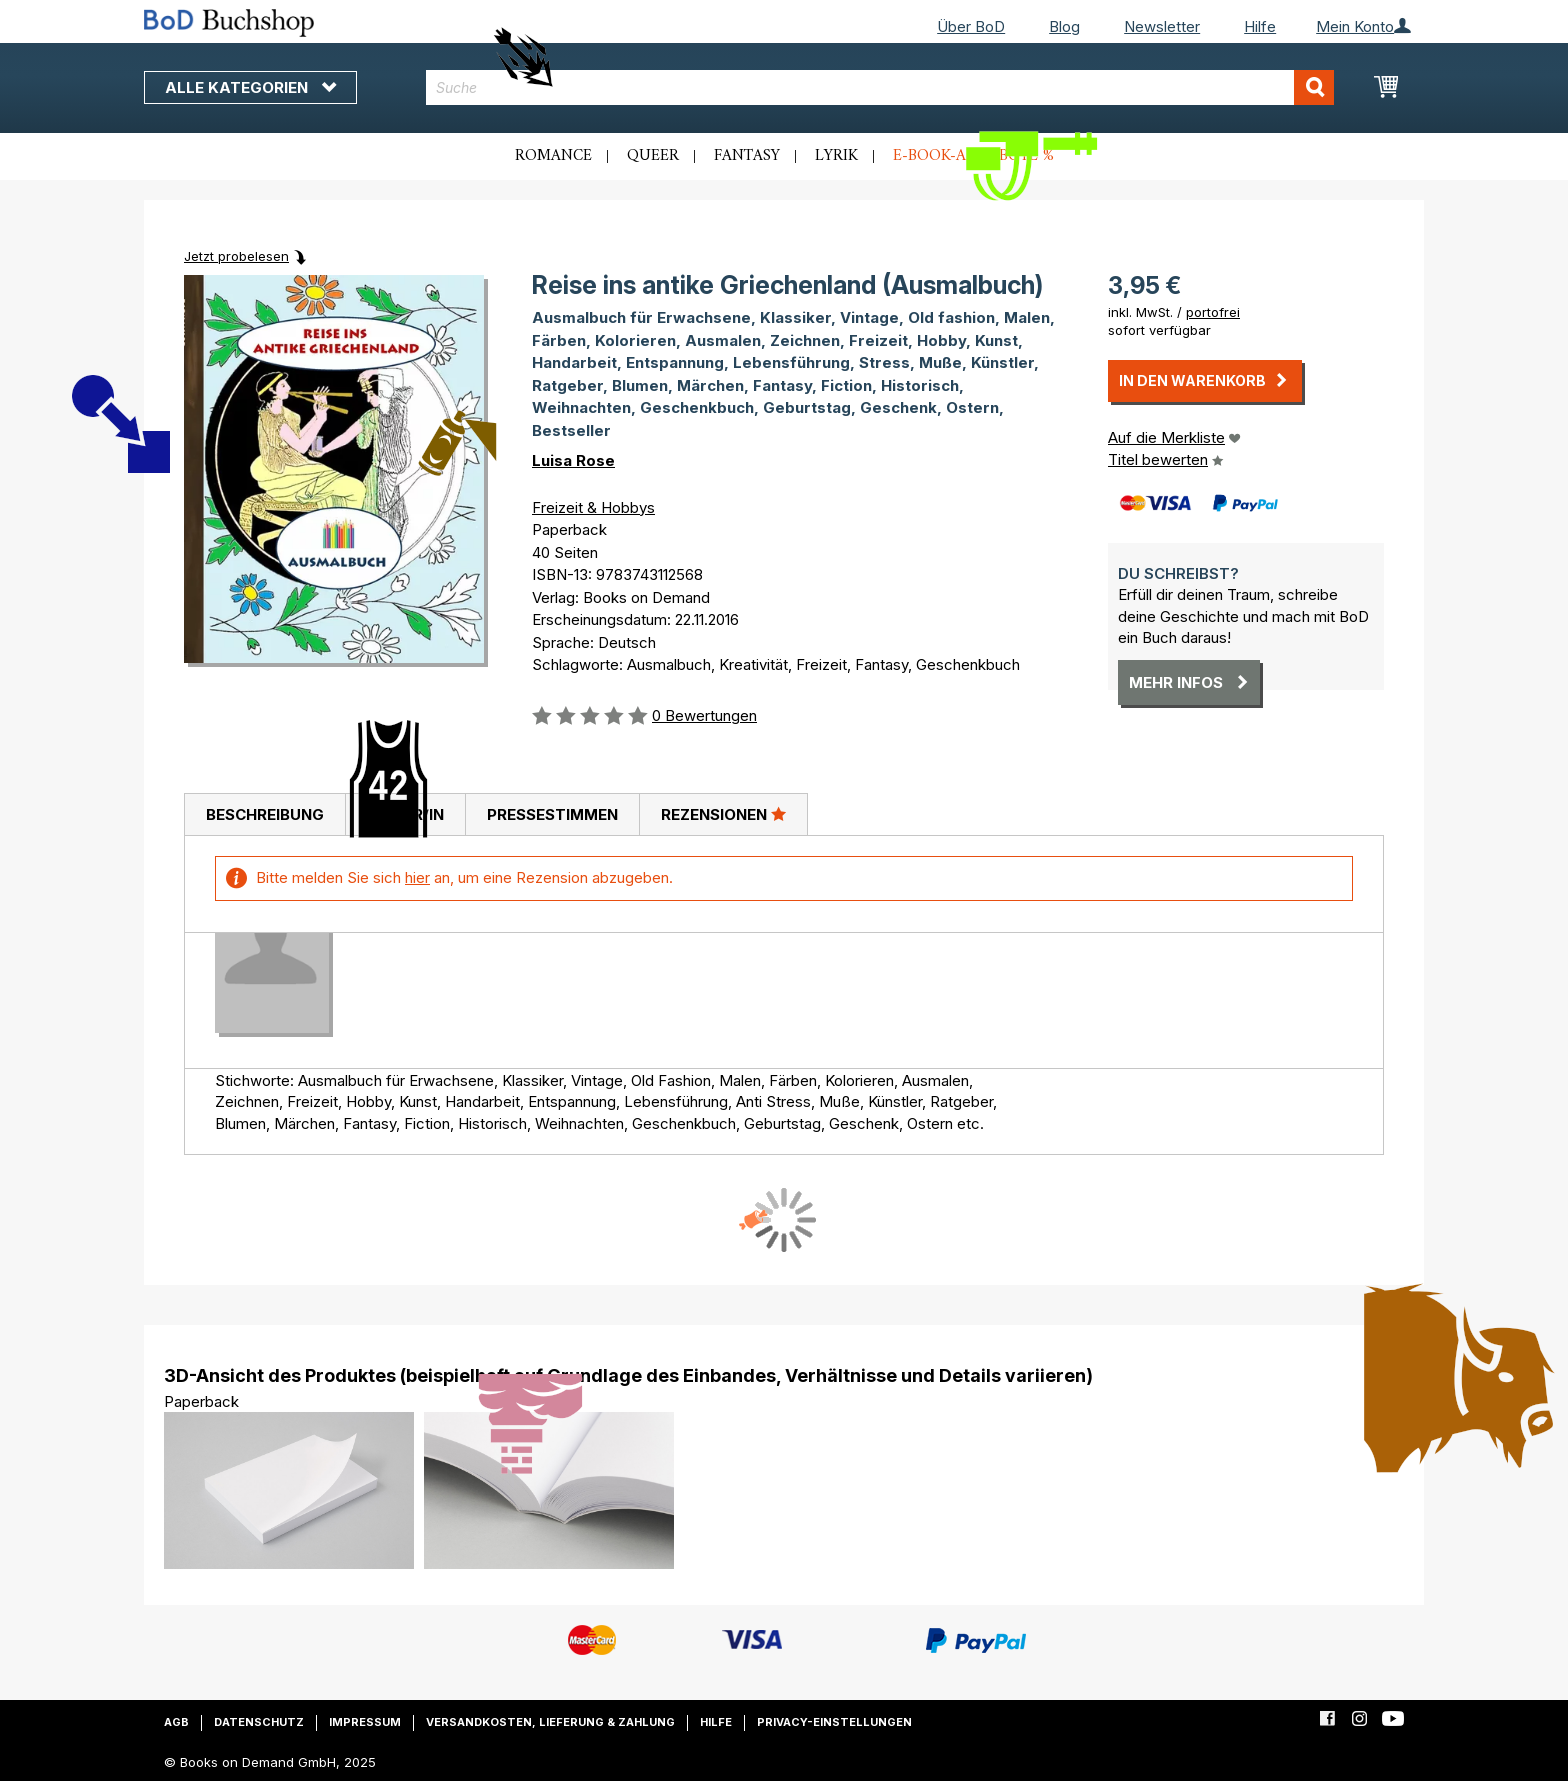  I want to click on view team roster or player information, so click(388, 778).